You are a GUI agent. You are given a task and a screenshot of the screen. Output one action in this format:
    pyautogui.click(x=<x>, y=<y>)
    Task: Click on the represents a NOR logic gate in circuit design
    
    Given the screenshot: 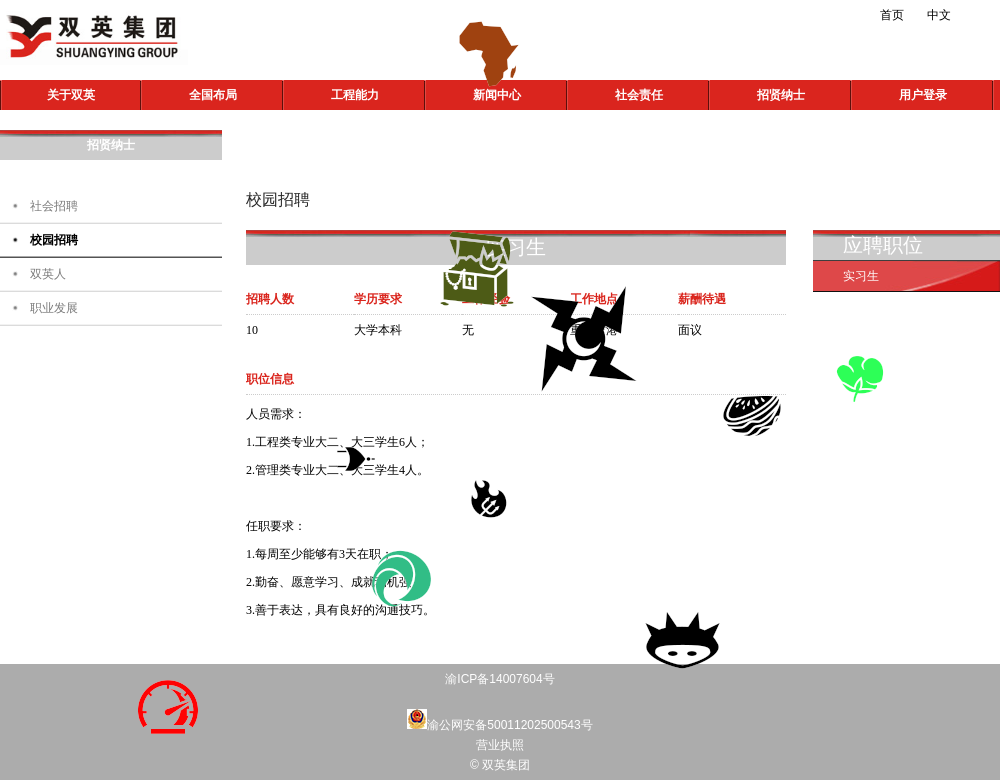 What is the action you would take?
    pyautogui.click(x=356, y=459)
    